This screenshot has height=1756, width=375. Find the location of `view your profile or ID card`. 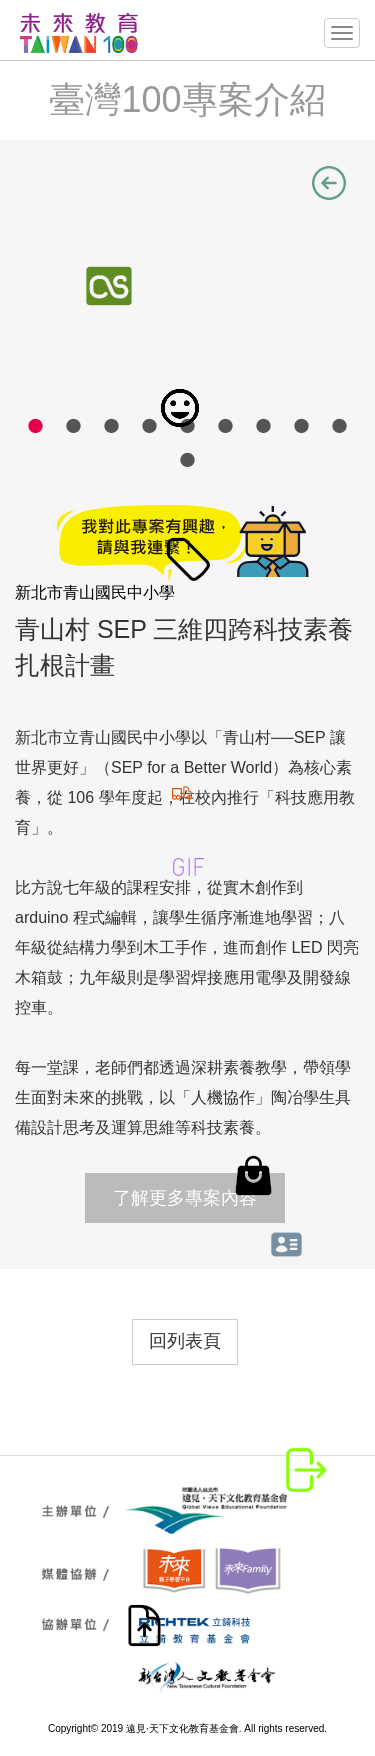

view your profile or ID card is located at coordinates (286, 1244).